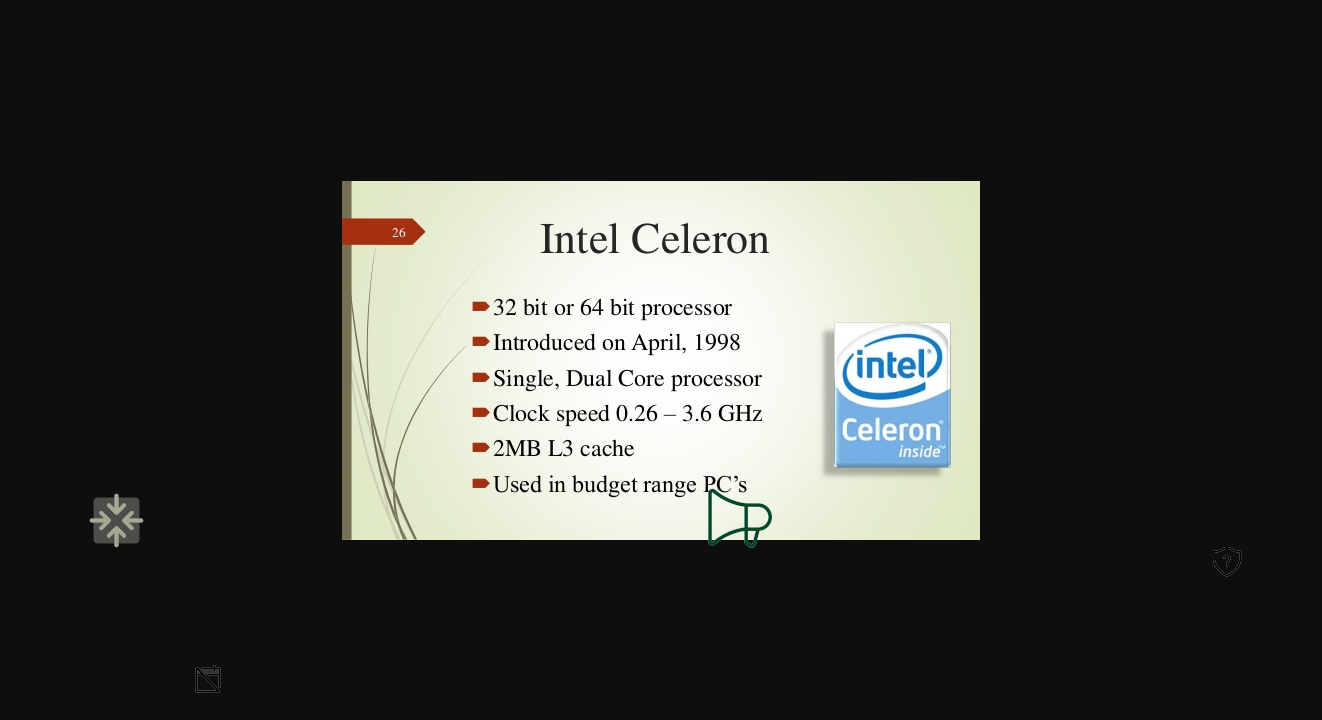 The width and height of the screenshot is (1322, 720). I want to click on collapse or minimize content, so click(116, 520).